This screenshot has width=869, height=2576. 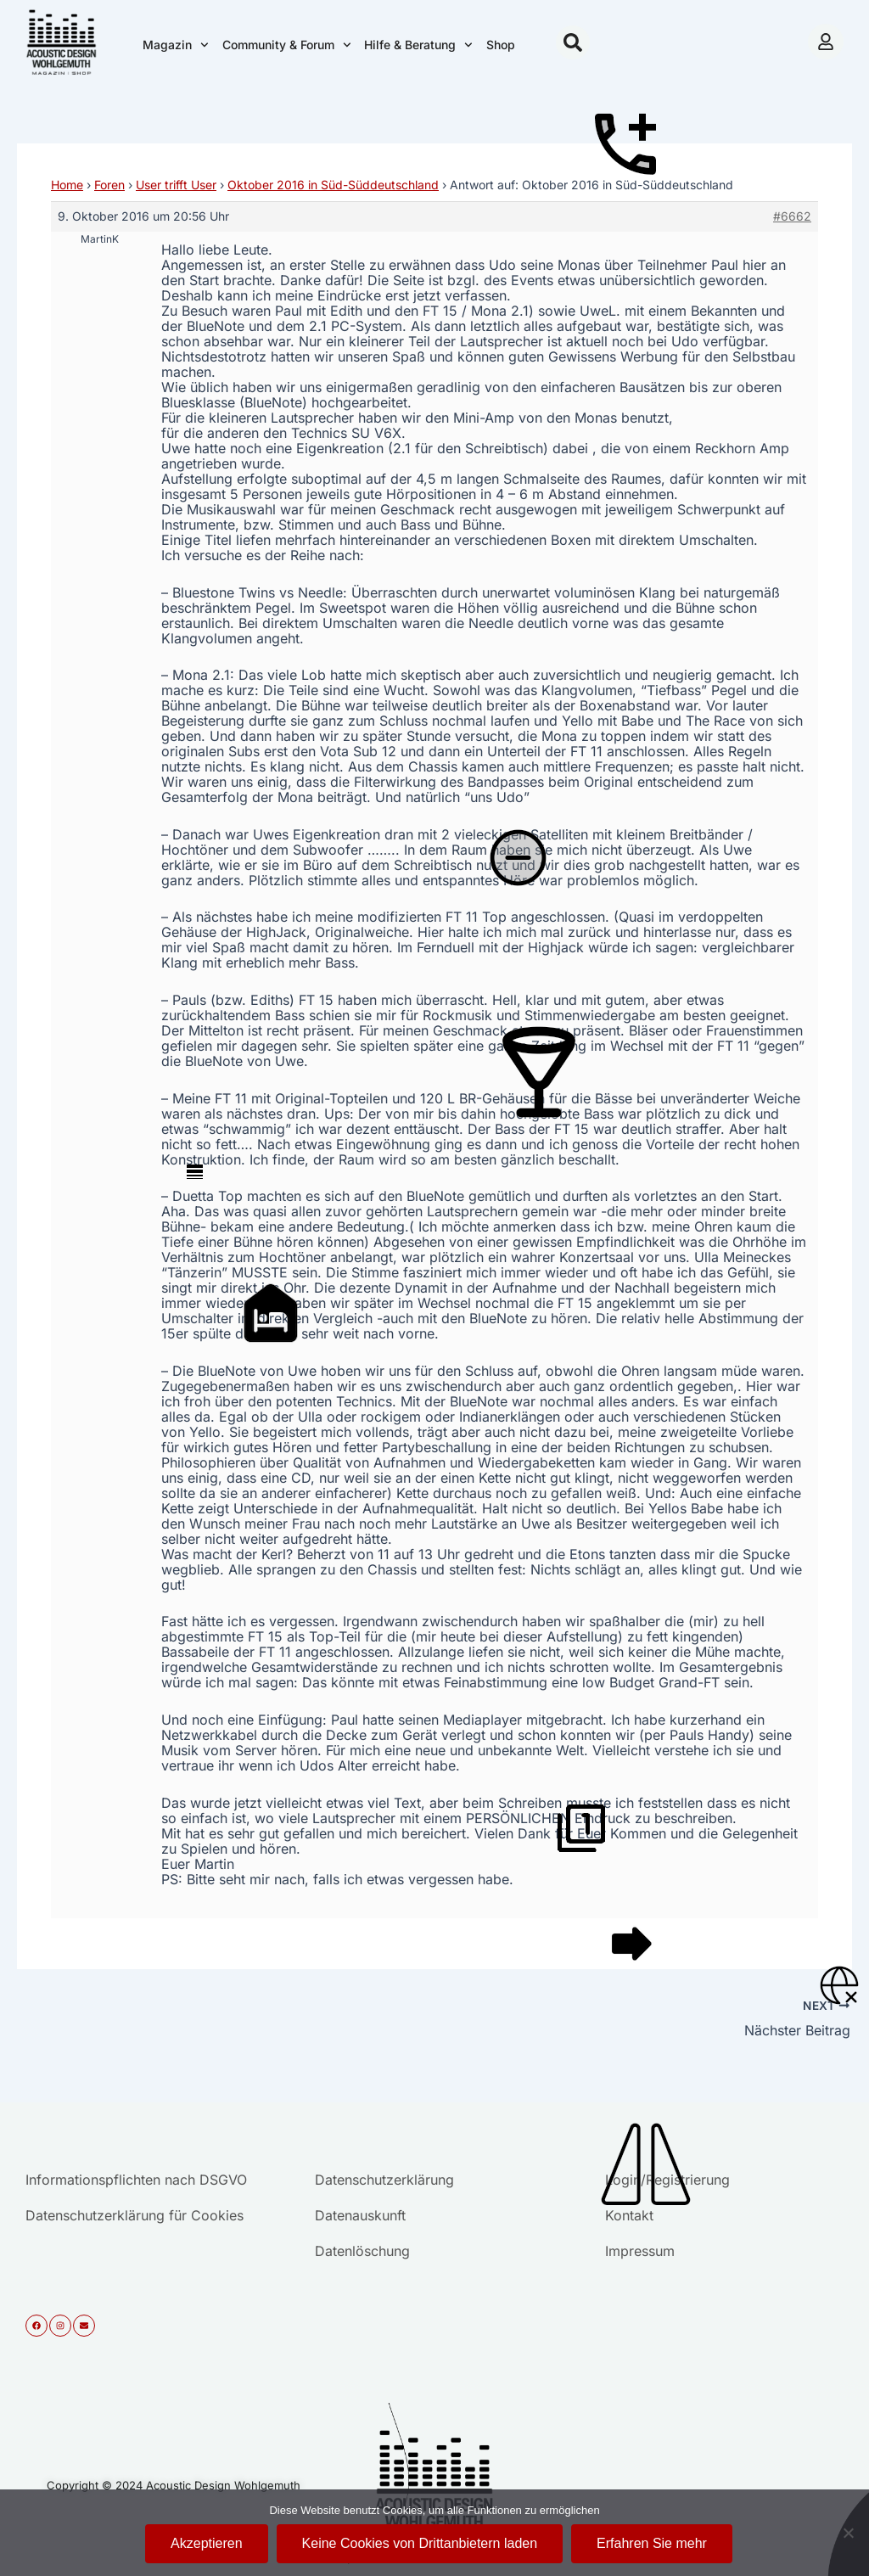 What do you see at coordinates (539, 1072) in the screenshot?
I see `view bar or cocktail menu` at bounding box center [539, 1072].